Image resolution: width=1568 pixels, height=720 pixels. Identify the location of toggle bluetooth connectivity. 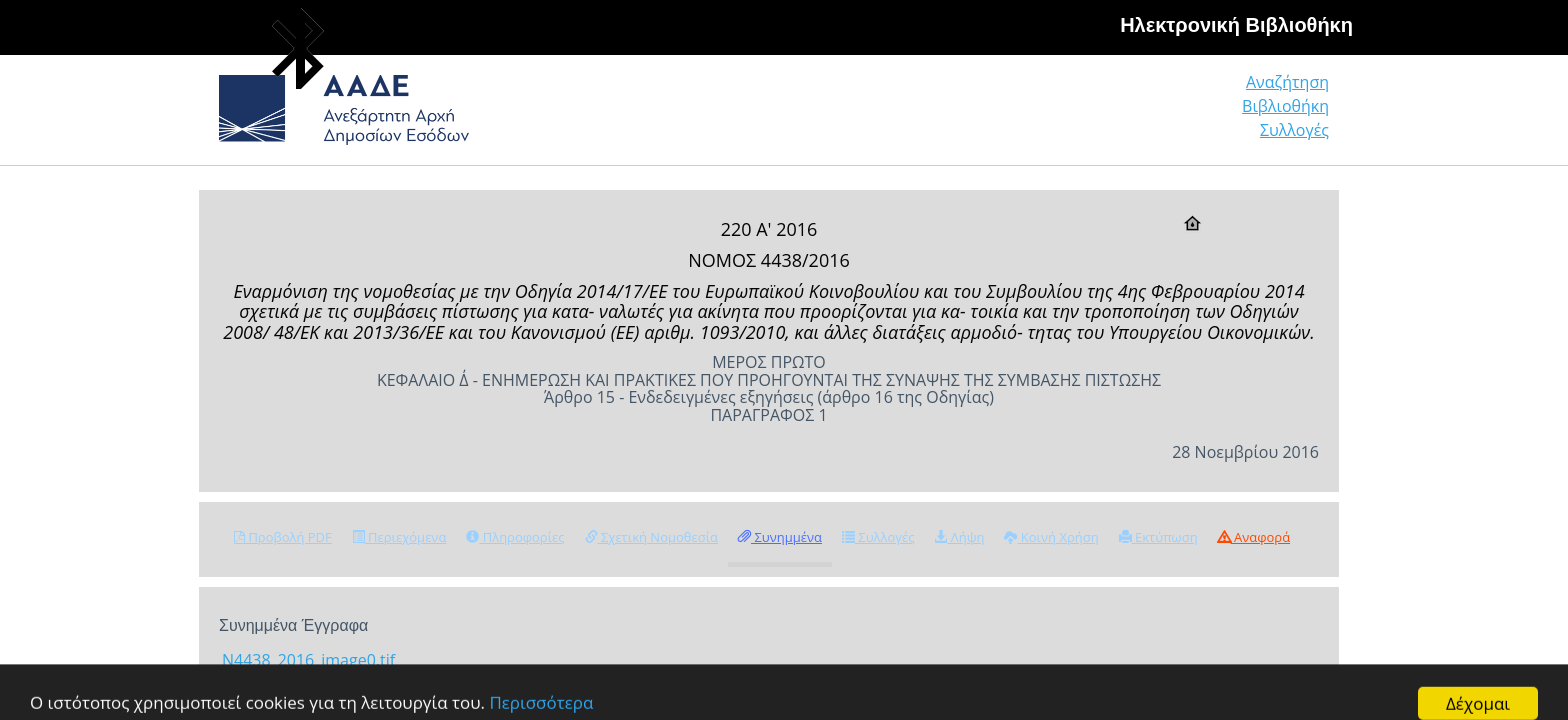
(300, 48).